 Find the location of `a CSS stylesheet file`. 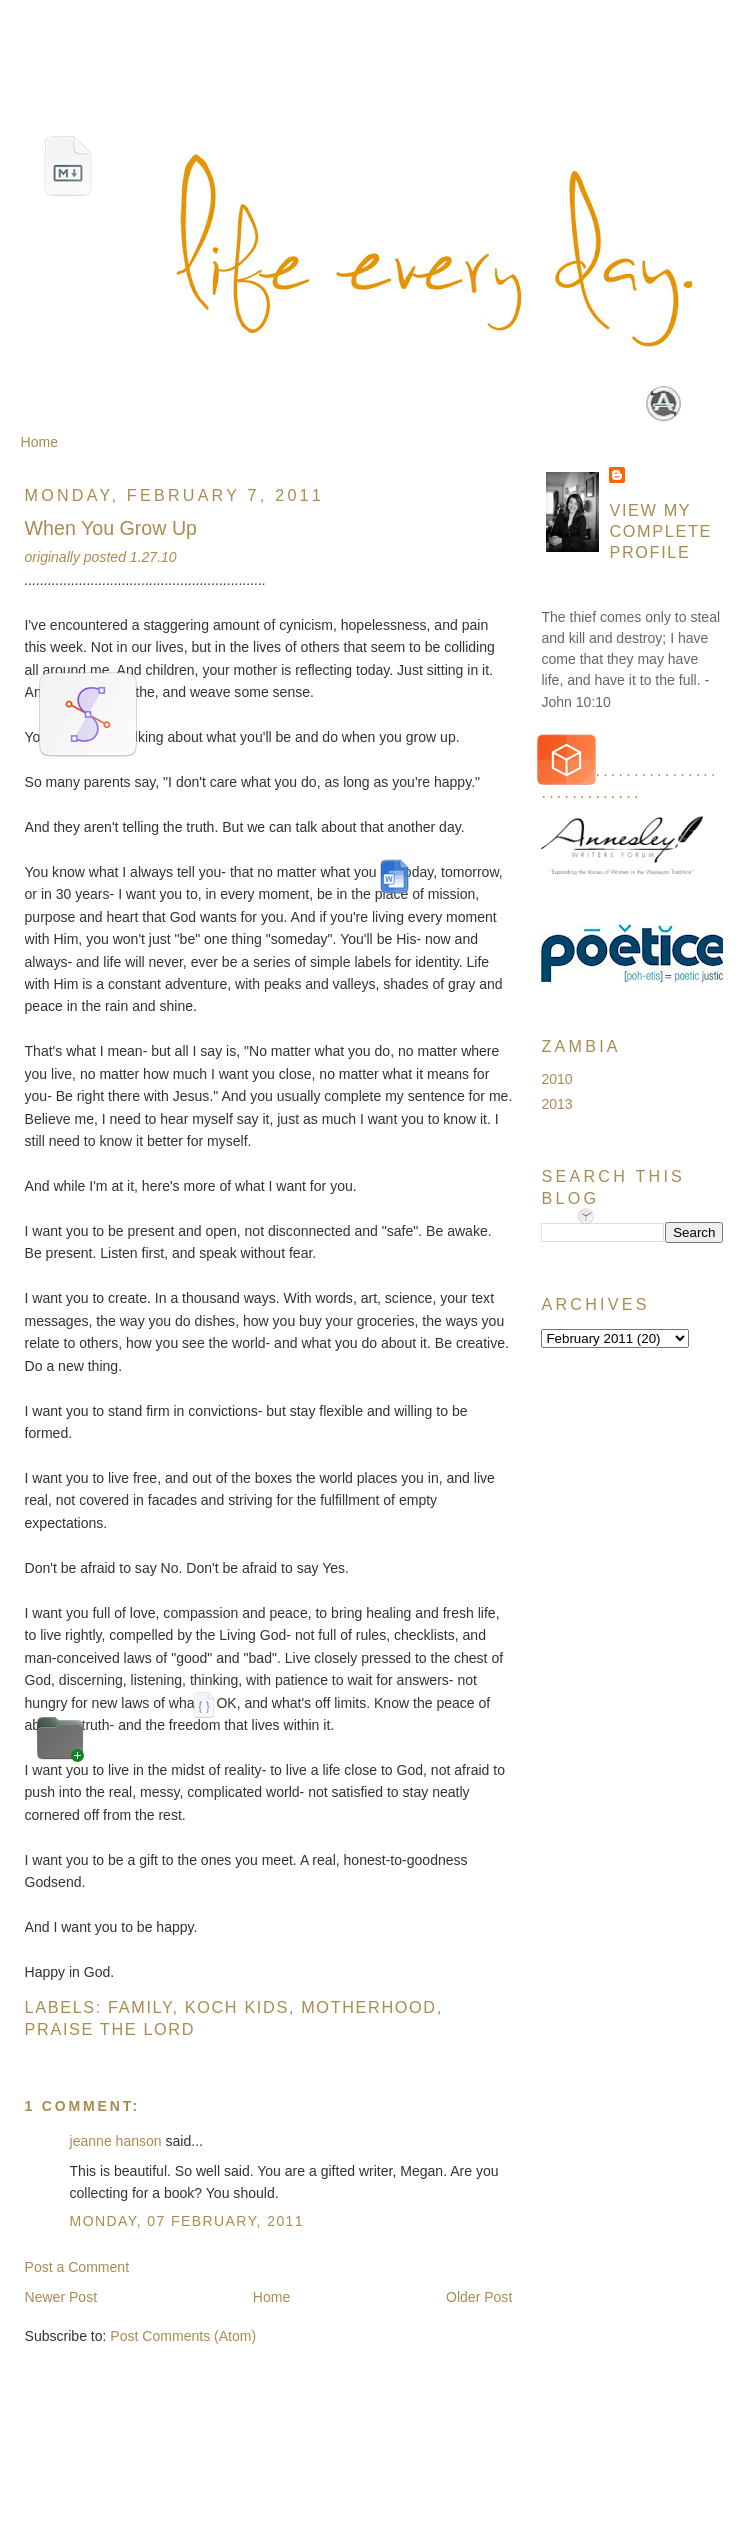

a CSS stylesheet file is located at coordinates (204, 1705).